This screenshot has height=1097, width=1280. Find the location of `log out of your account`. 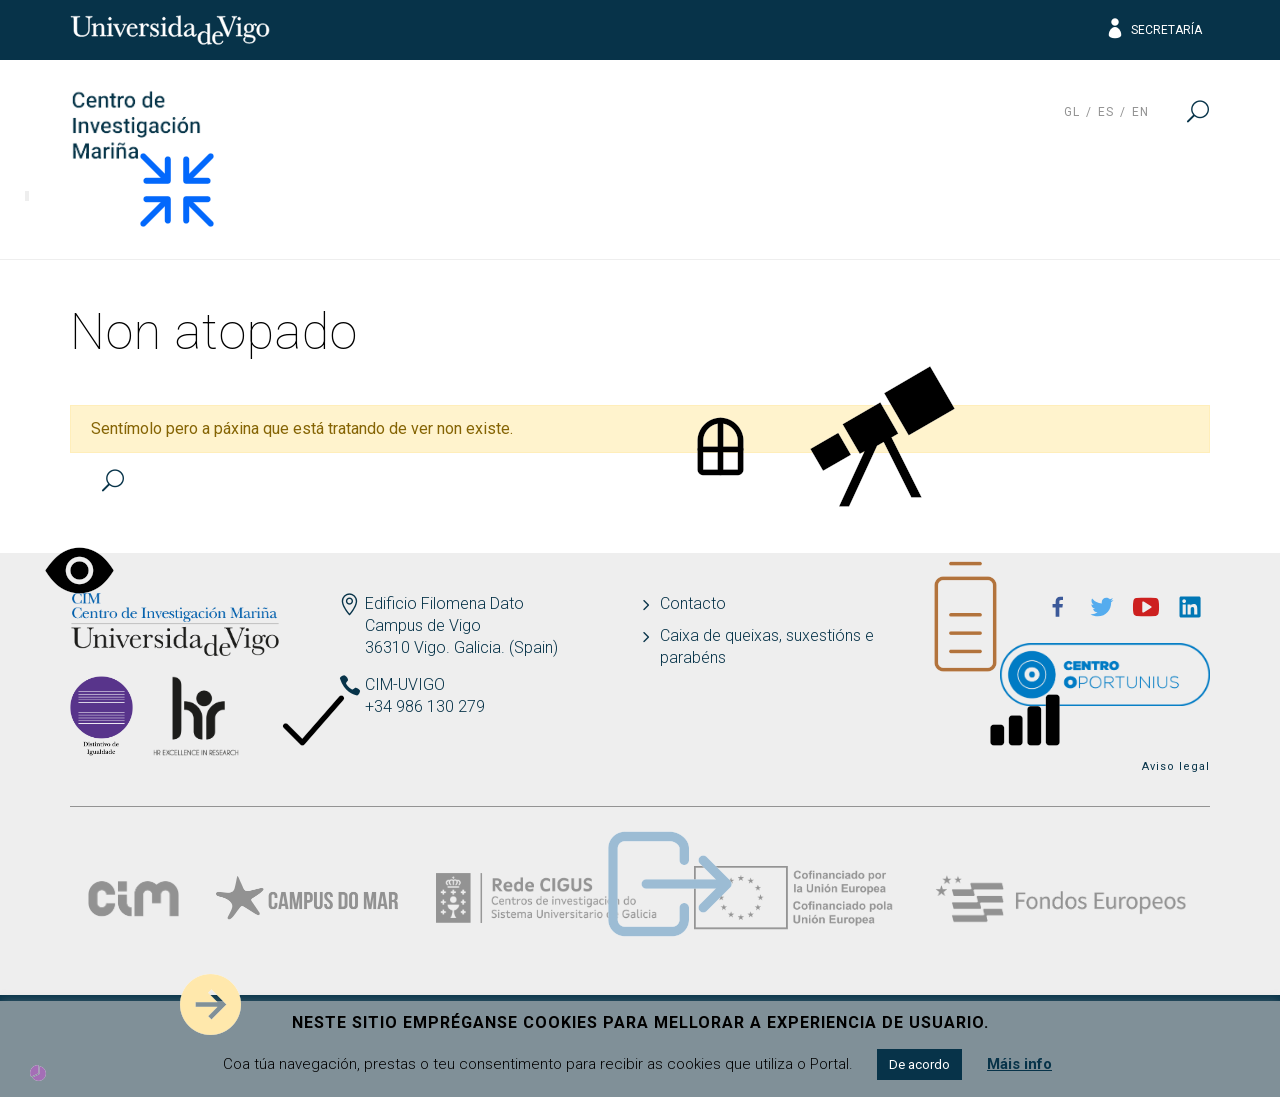

log out of your account is located at coordinates (670, 884).